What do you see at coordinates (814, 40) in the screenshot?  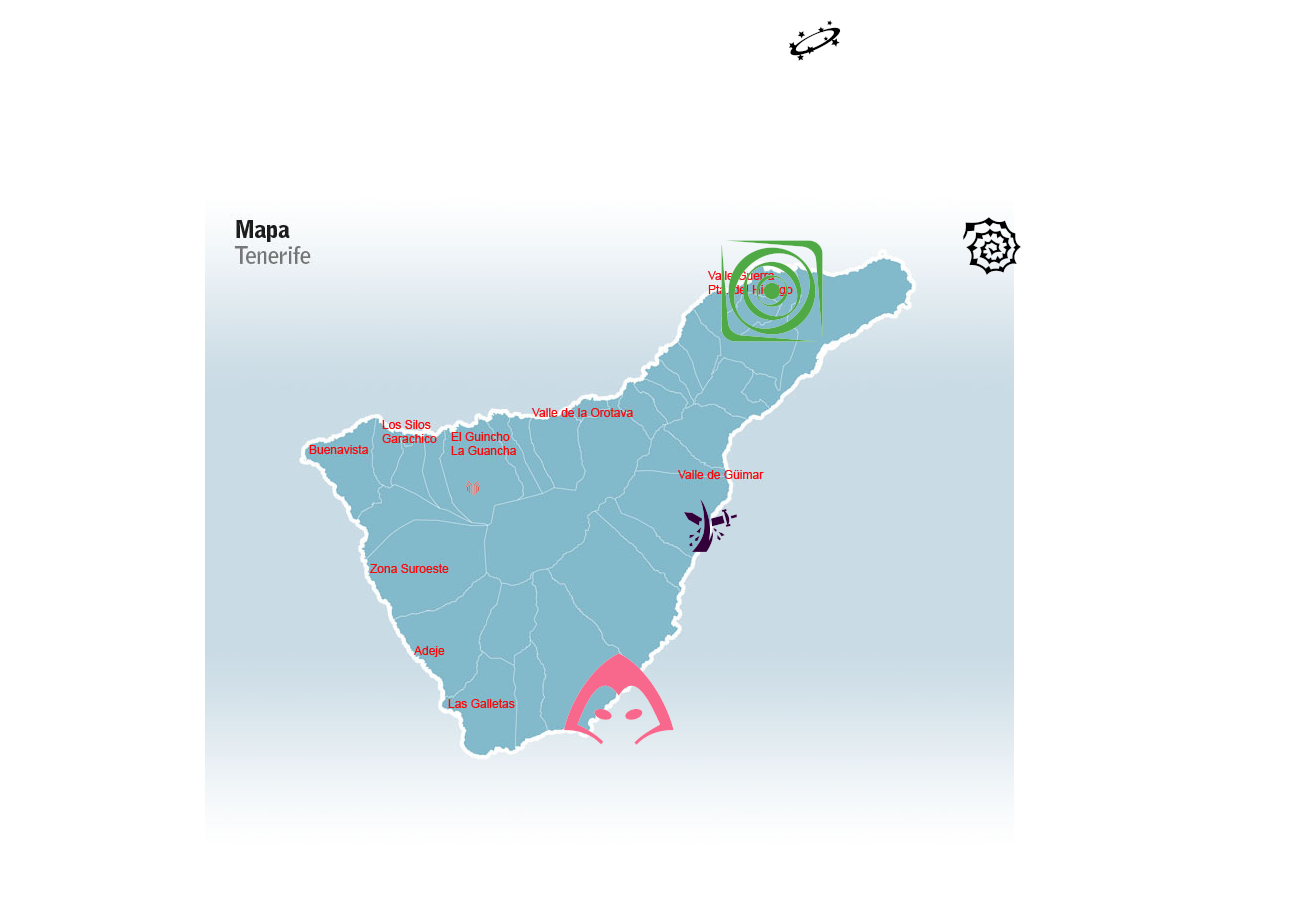 I see `indicates a dizzy or stunned status effect` at bounding box center [814, 40].